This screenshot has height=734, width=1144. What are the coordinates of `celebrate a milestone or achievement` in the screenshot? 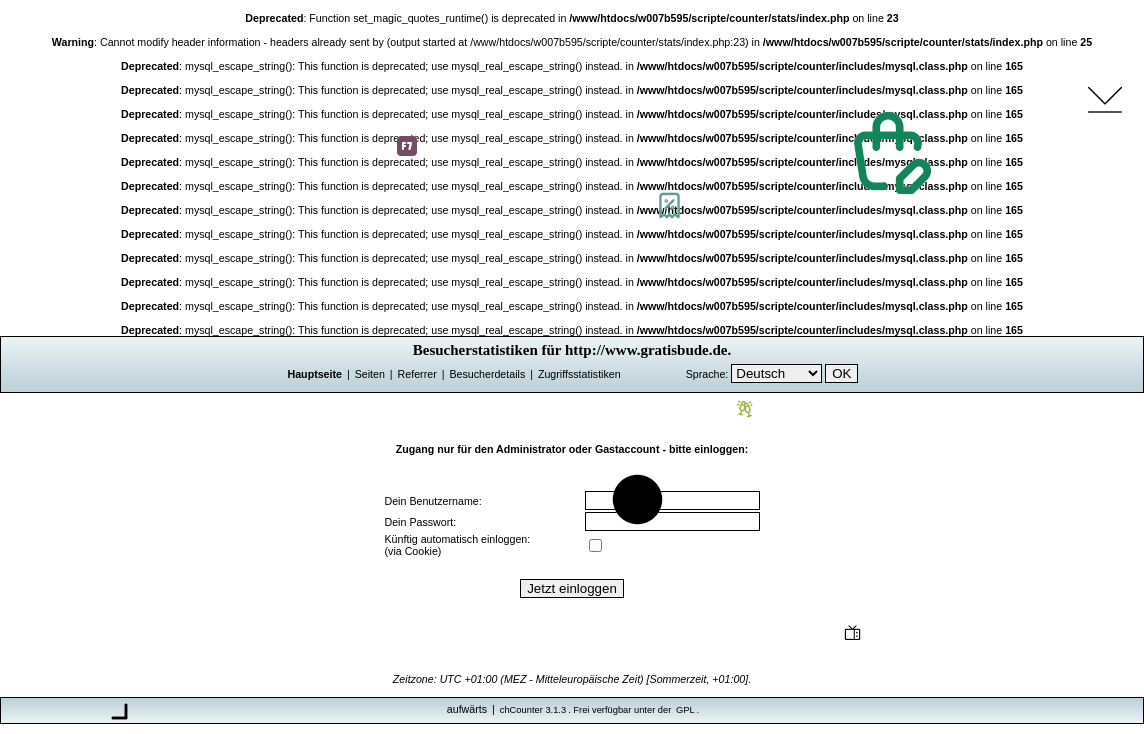 It's located at (745, 409).